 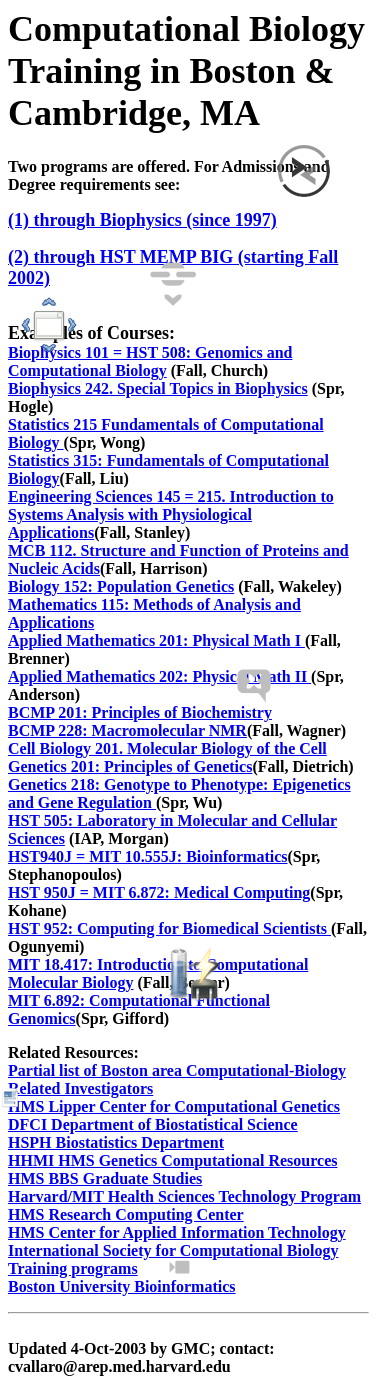 I want to click on expand window to fullscreen mode, so click(x=49, y=325).